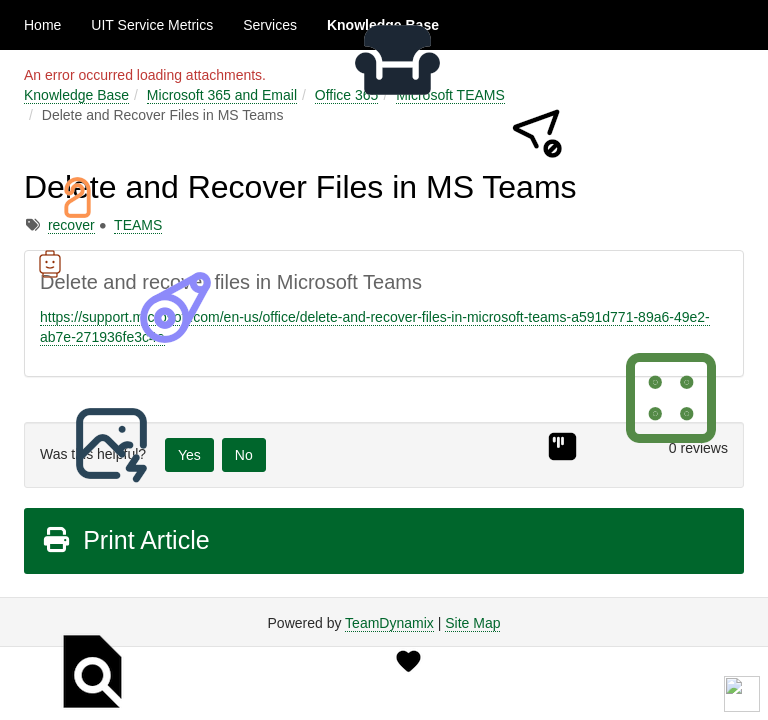  What do you see at coordinates (50, 264) in the screenshot?
I see `lego or building block themed feature` at bounding box center [50, 264].